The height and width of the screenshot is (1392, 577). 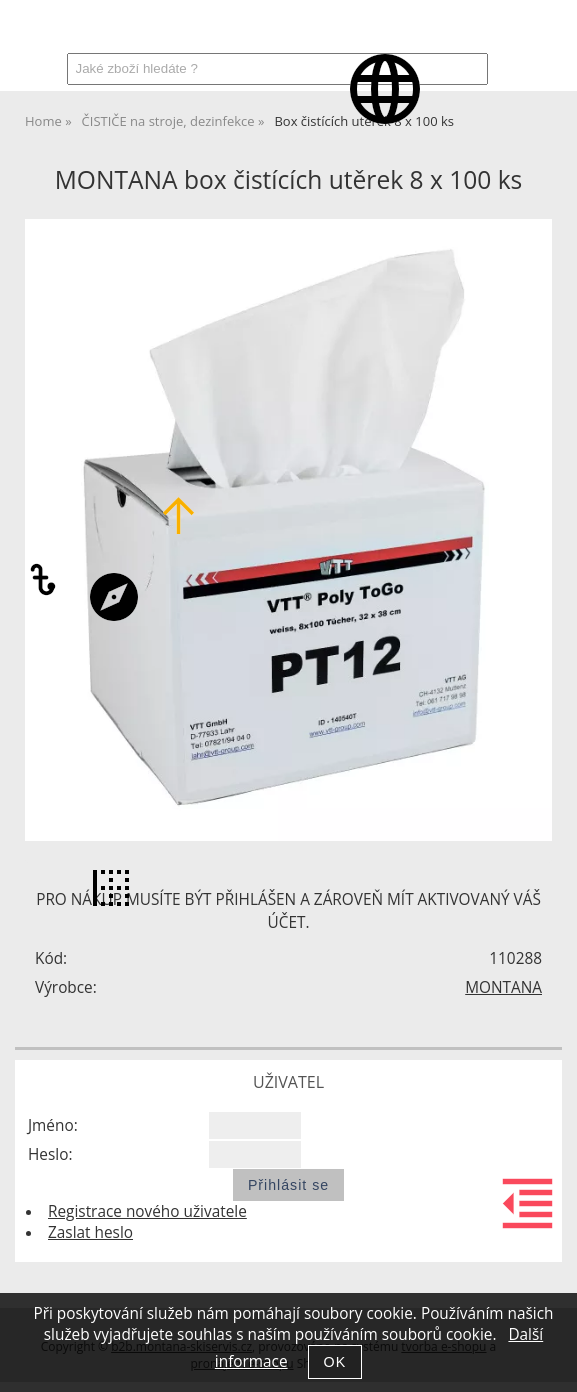 I want to click on decrease text indentation, so click(x=527, y=1203).